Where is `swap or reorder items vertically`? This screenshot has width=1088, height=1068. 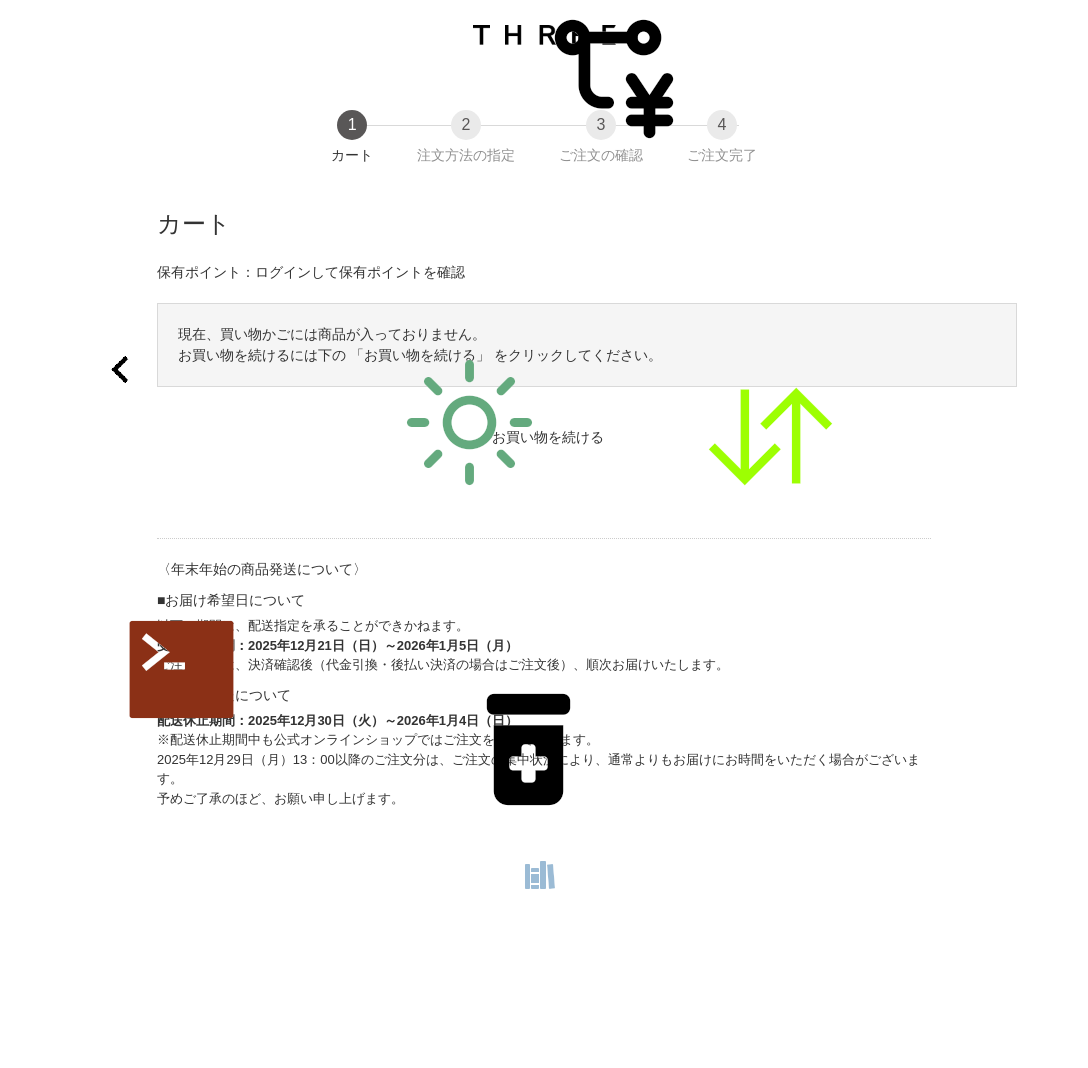
swap or reorder items vertically is located at coordinates (770, 436).